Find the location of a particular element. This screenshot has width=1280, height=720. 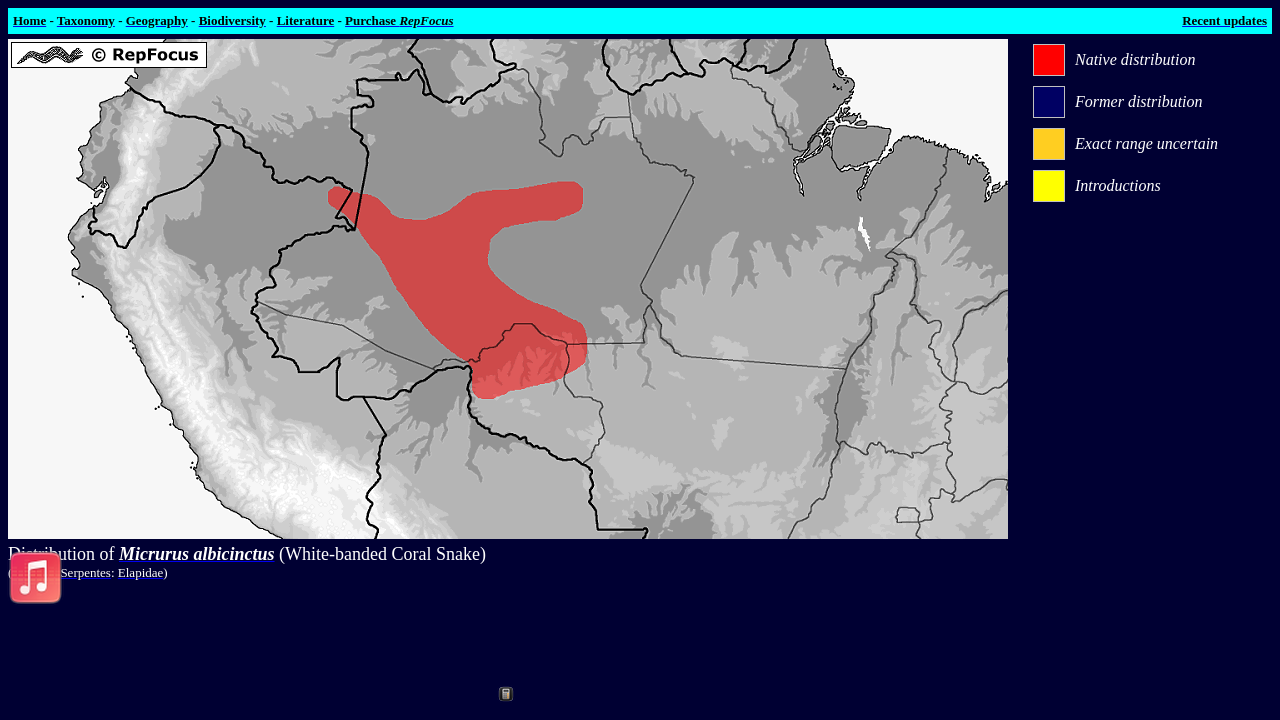

open the calculator app is located at coordinates (506, 694).